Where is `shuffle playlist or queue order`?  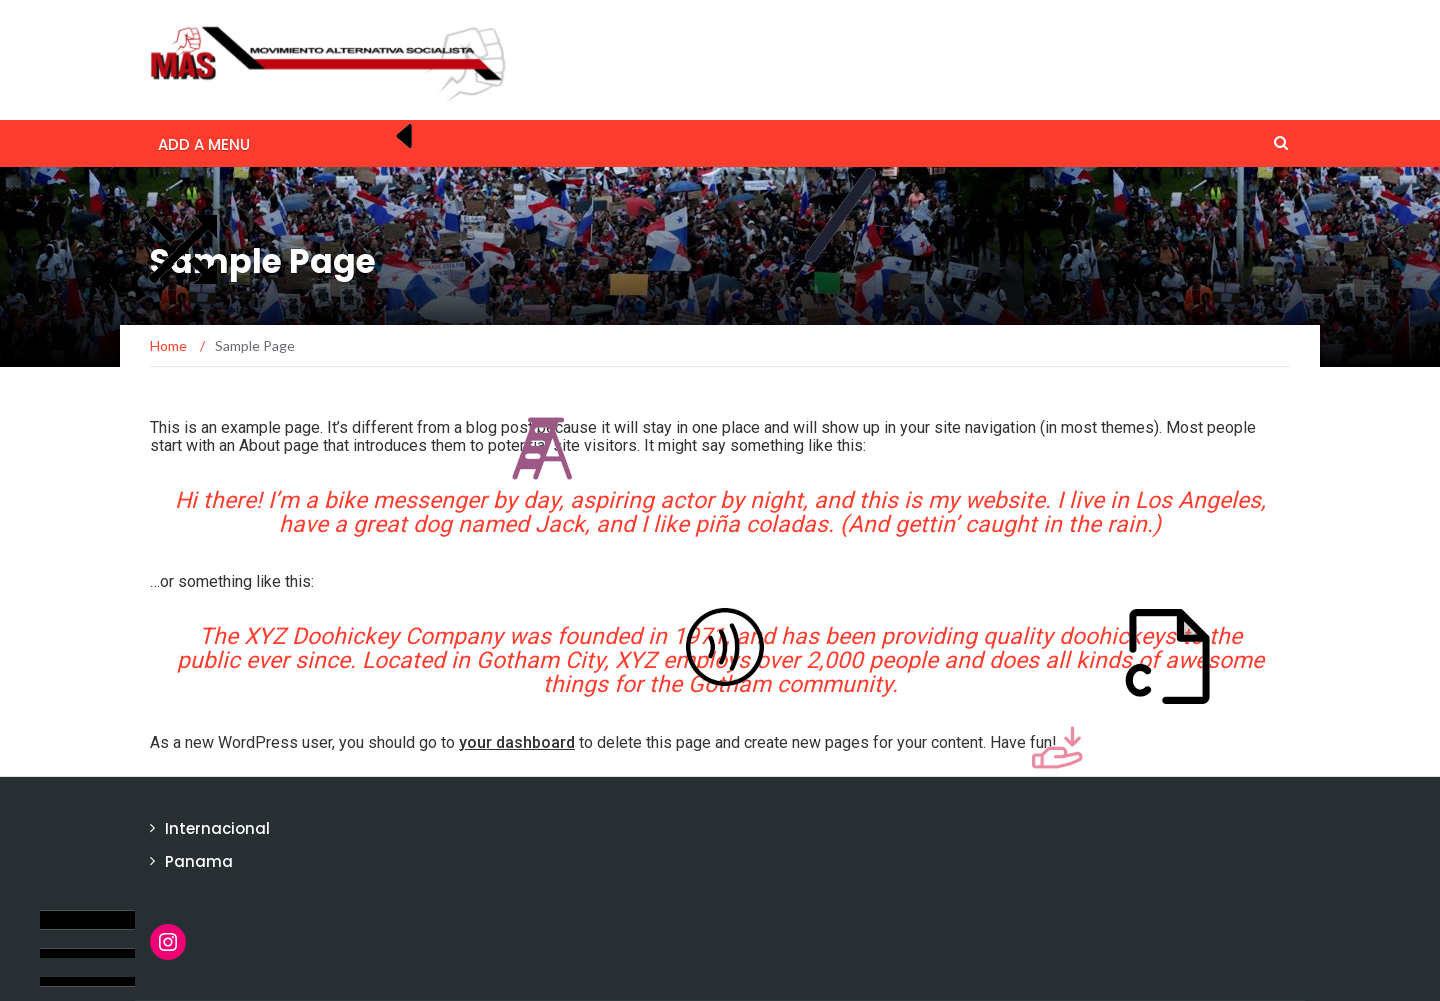 shuffle playlist or queue order is located at coordinates (182, 249).